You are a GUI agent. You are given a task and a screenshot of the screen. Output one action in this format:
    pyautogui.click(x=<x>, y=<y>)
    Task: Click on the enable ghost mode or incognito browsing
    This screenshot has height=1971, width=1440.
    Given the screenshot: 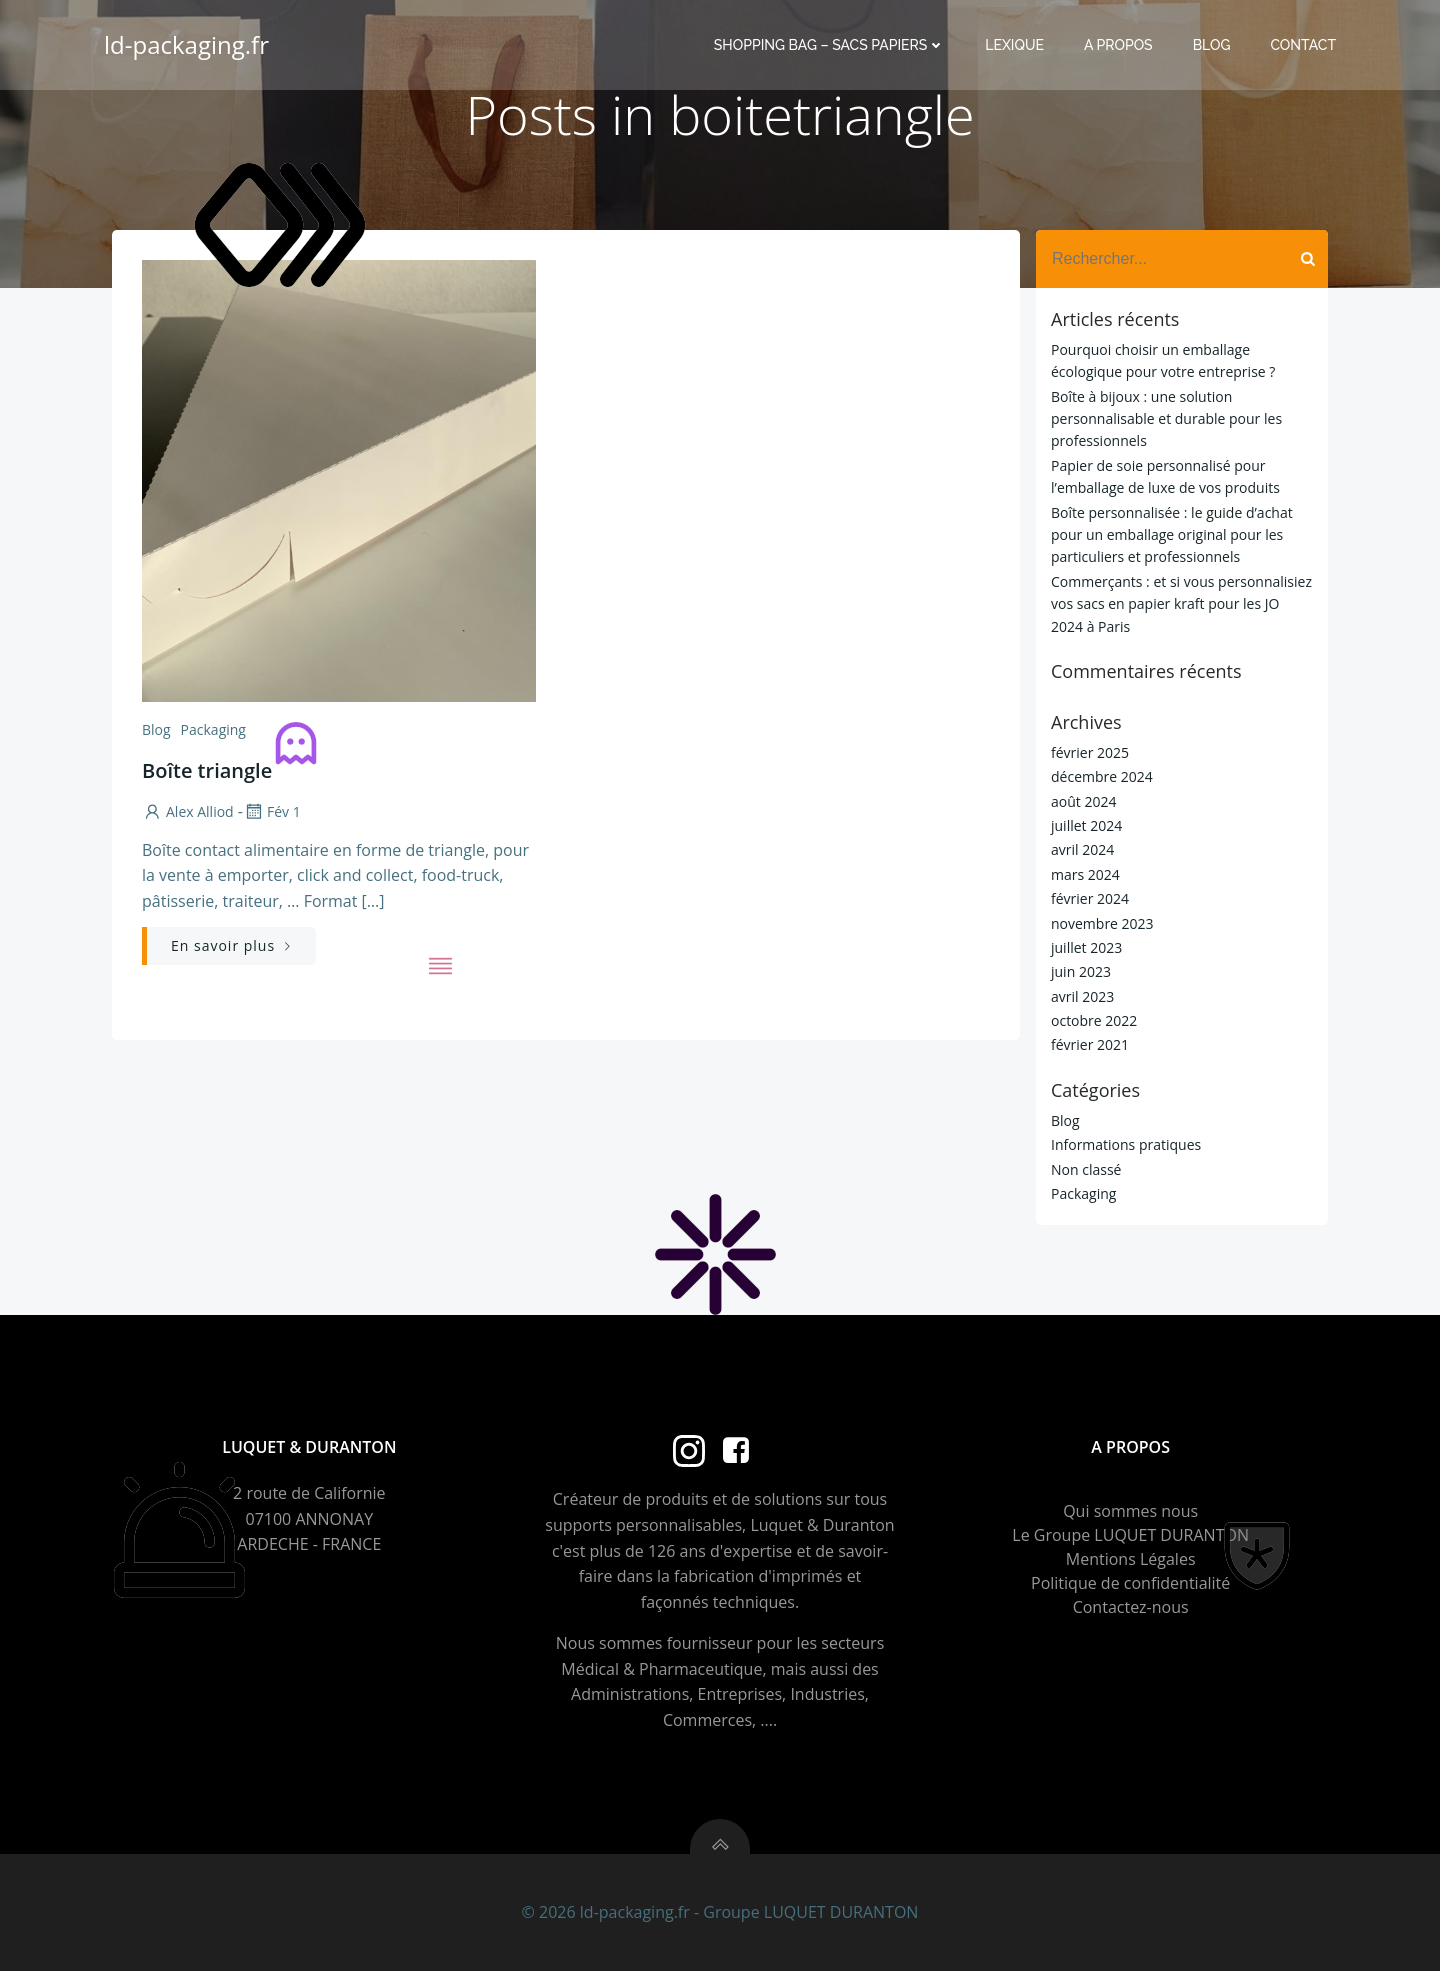 What is the action you would take?
    pyautogui.click(x=296, y=744)
    